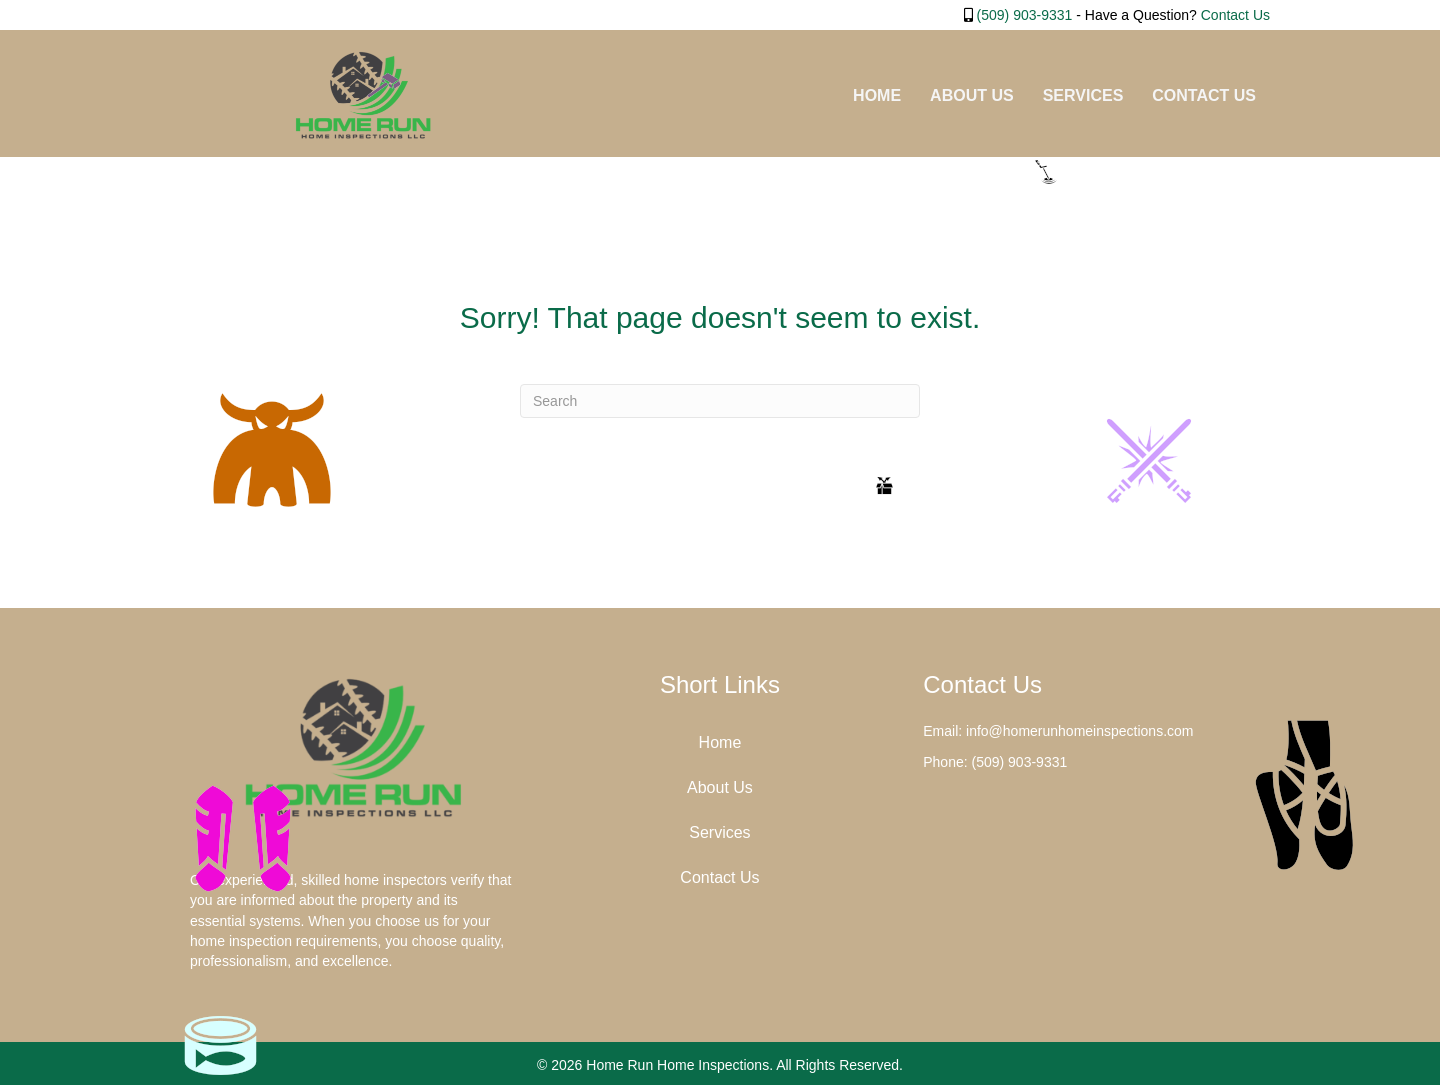 This screenshot has height=1085, width=1440. What do you see at coordinates (272, 450) in the screenshot?
I see `select brute character class` at bounding box center [272, 450].